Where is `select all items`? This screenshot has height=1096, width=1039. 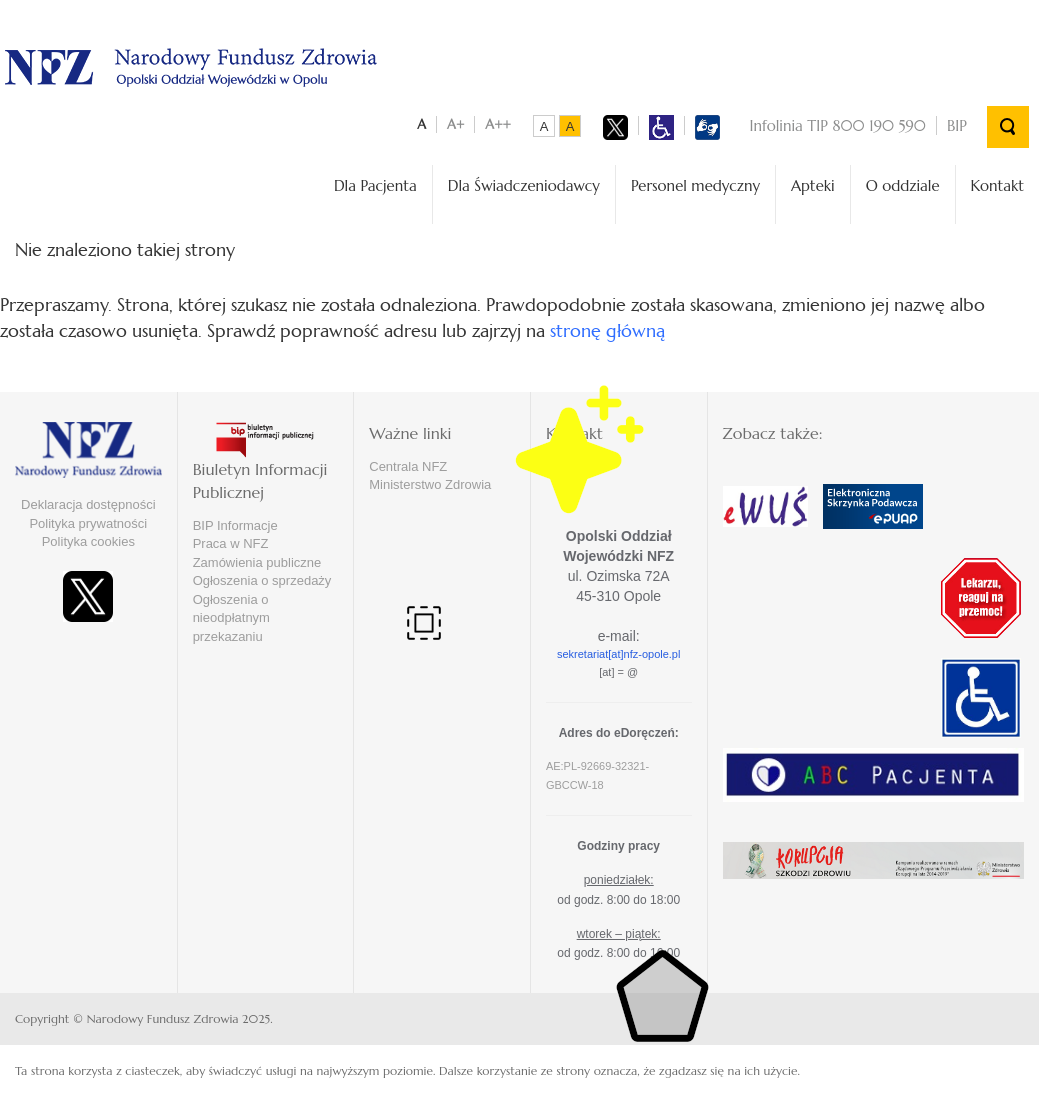 select all items is located at coordinates (424, 623).